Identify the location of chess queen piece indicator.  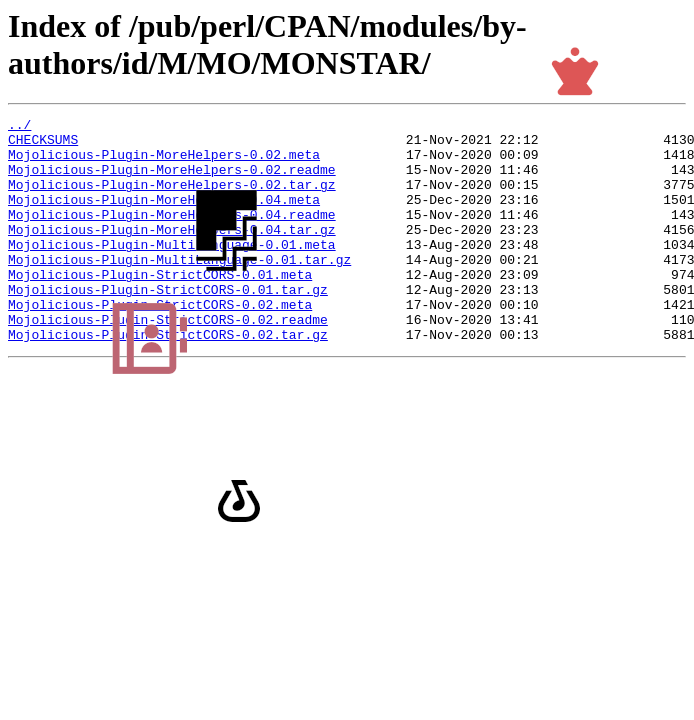
(575, 72).